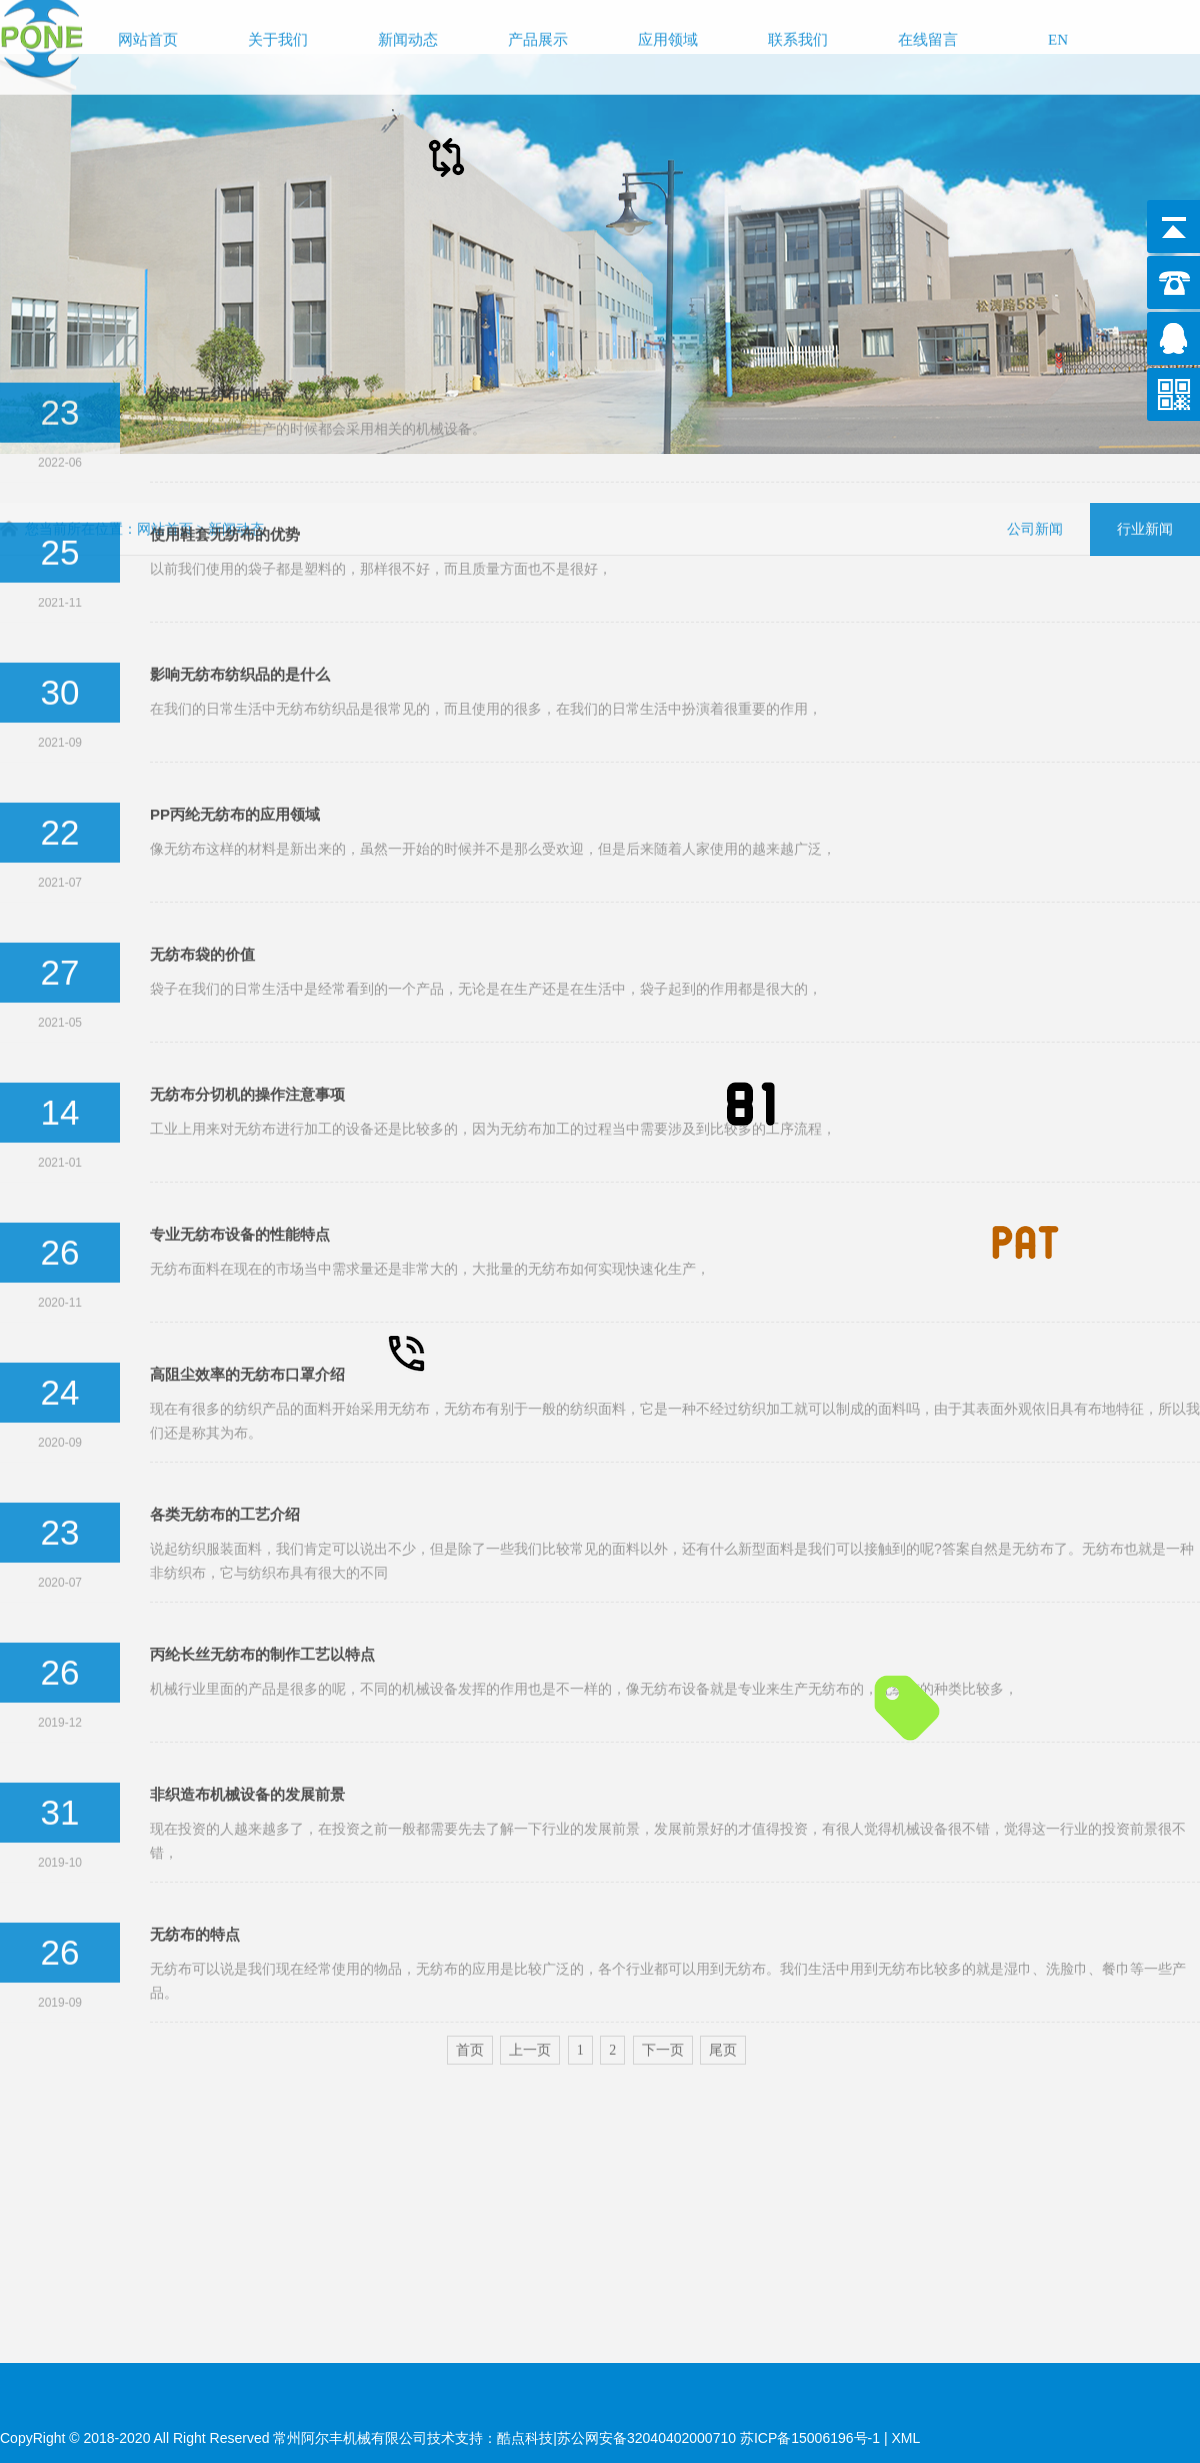  Describe the element at coordinates (753, 1104) in the screenshot. I see `indicates item number 81 in a list or sequence` at that location.